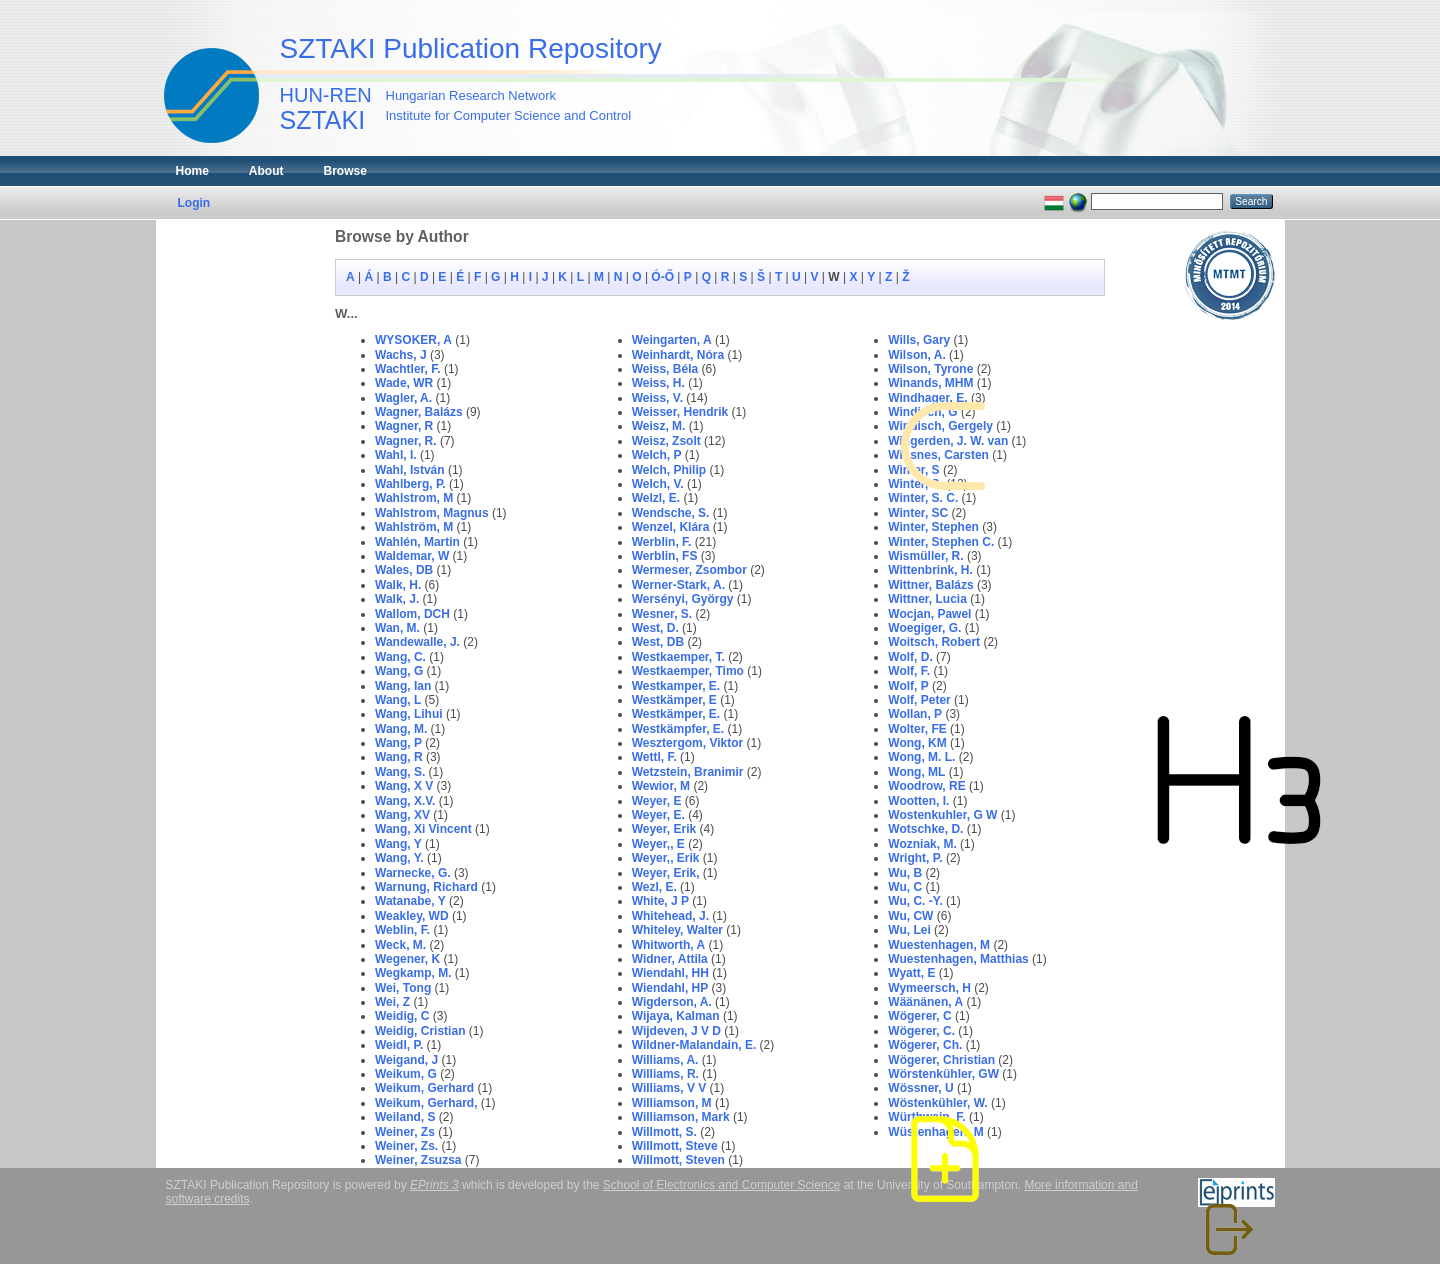  I want to click on format text as heading level 3, so click(1239, 780).